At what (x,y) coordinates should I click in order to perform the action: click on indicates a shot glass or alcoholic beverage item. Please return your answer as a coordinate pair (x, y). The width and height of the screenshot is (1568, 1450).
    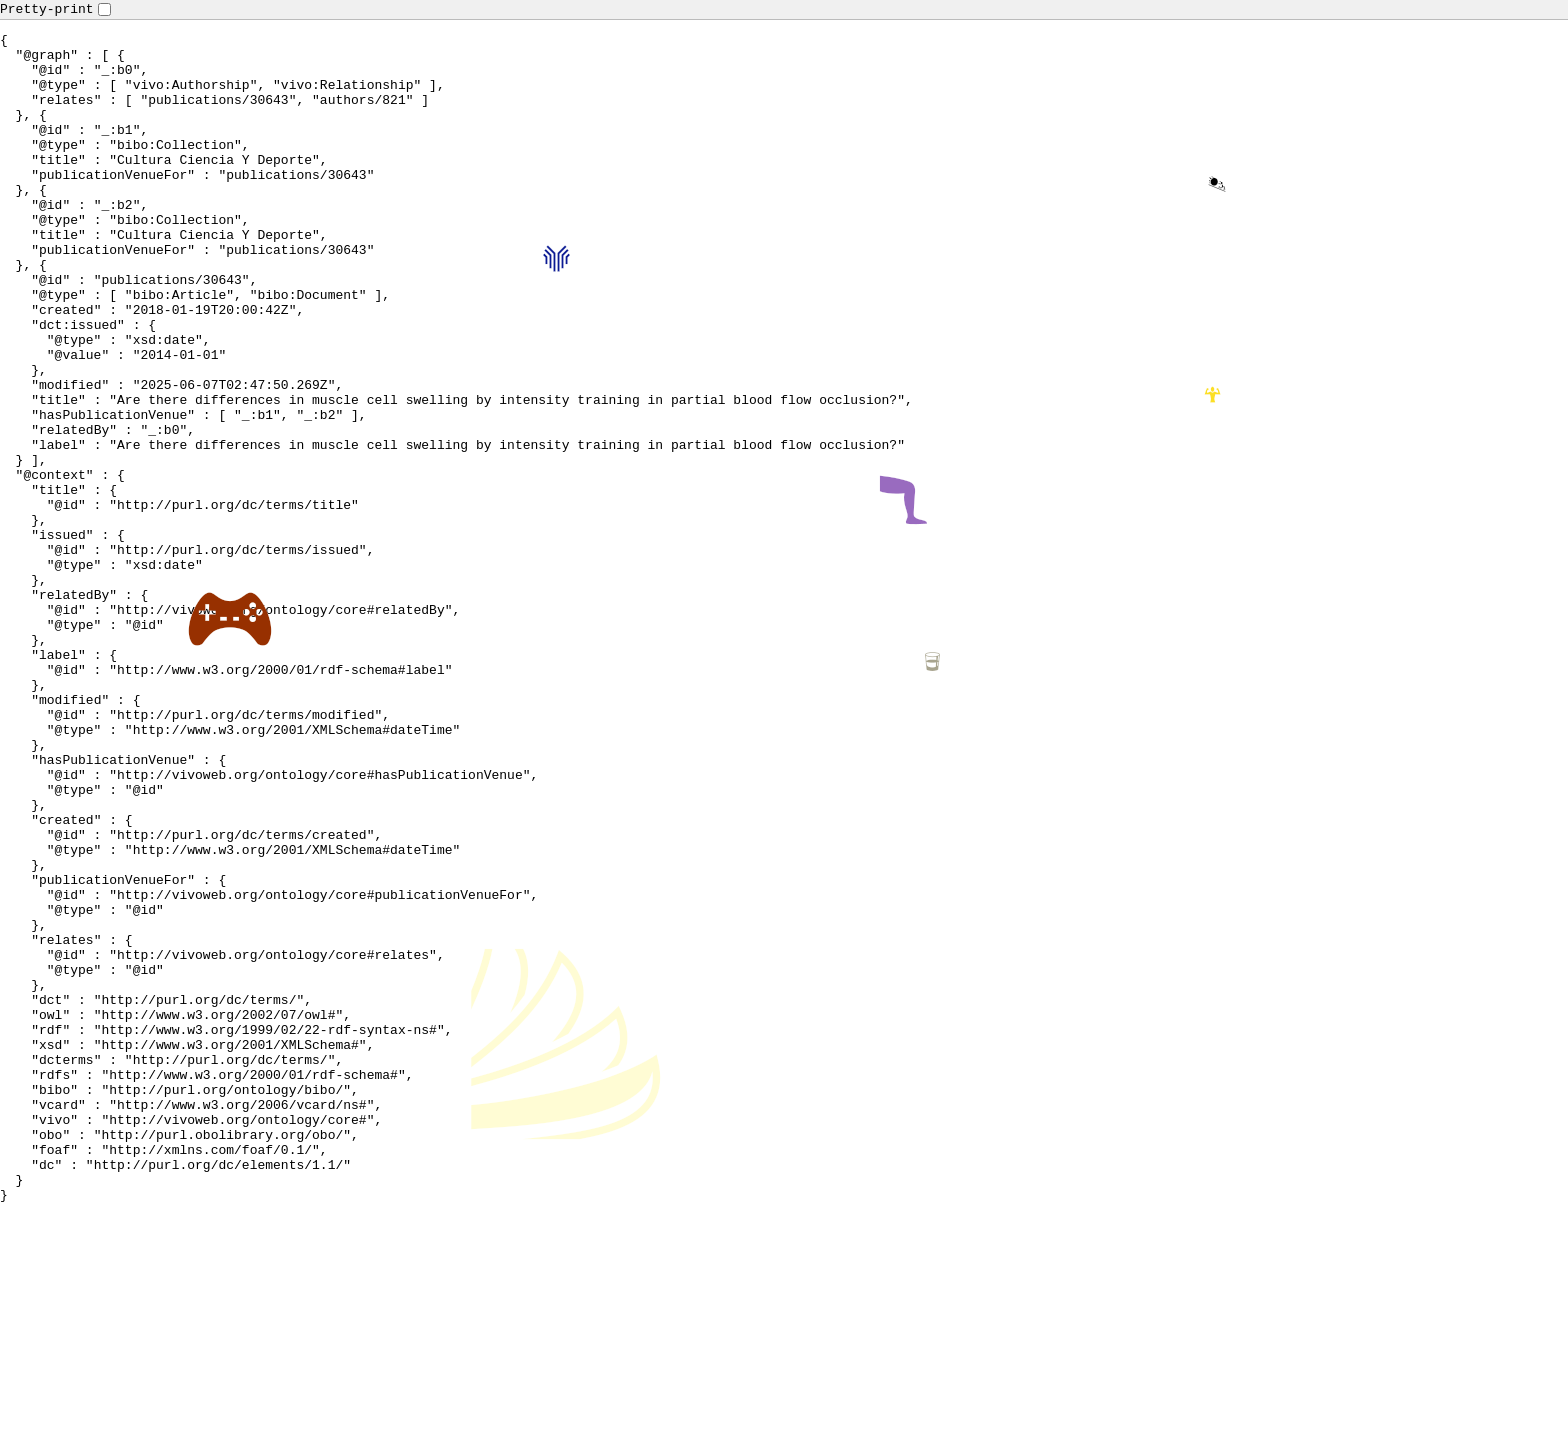
    Looking at the image, I should click on (932, 661).